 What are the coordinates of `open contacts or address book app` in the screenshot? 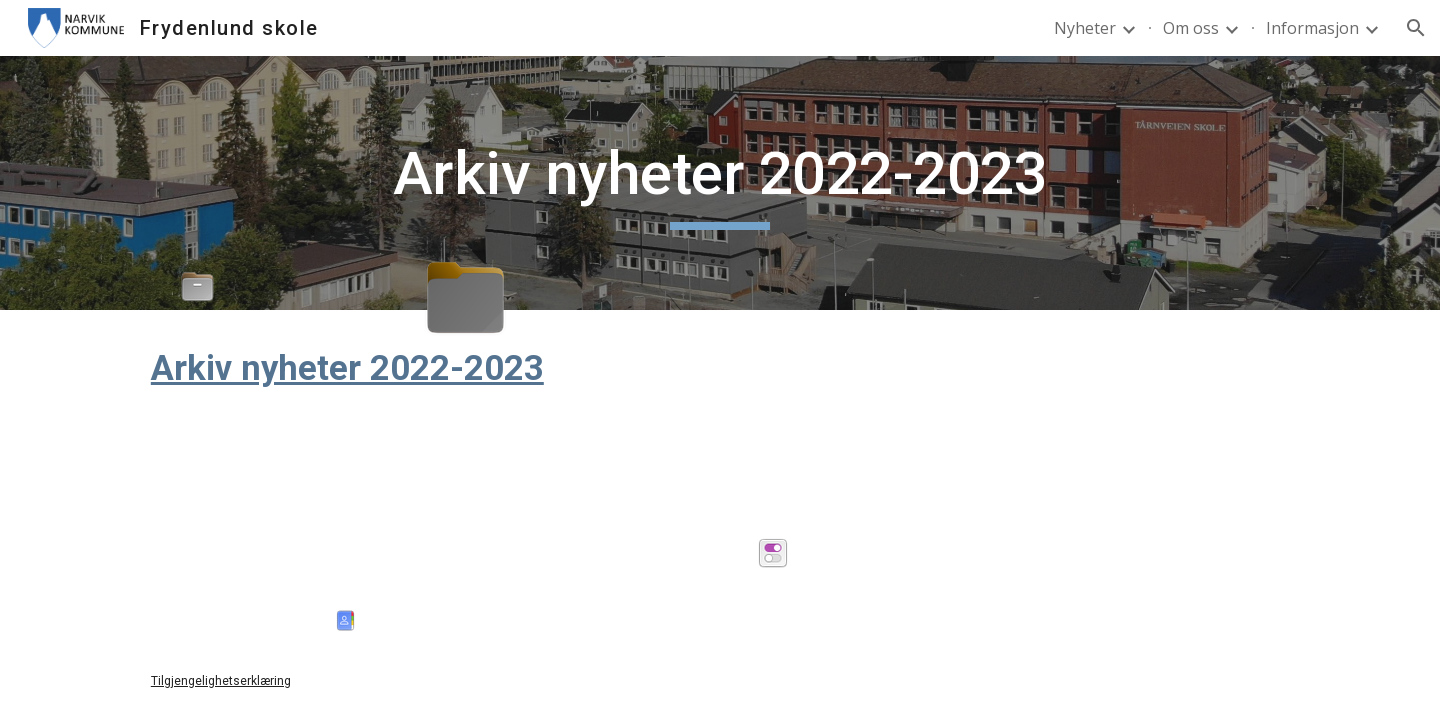 It's located at (345, 620).